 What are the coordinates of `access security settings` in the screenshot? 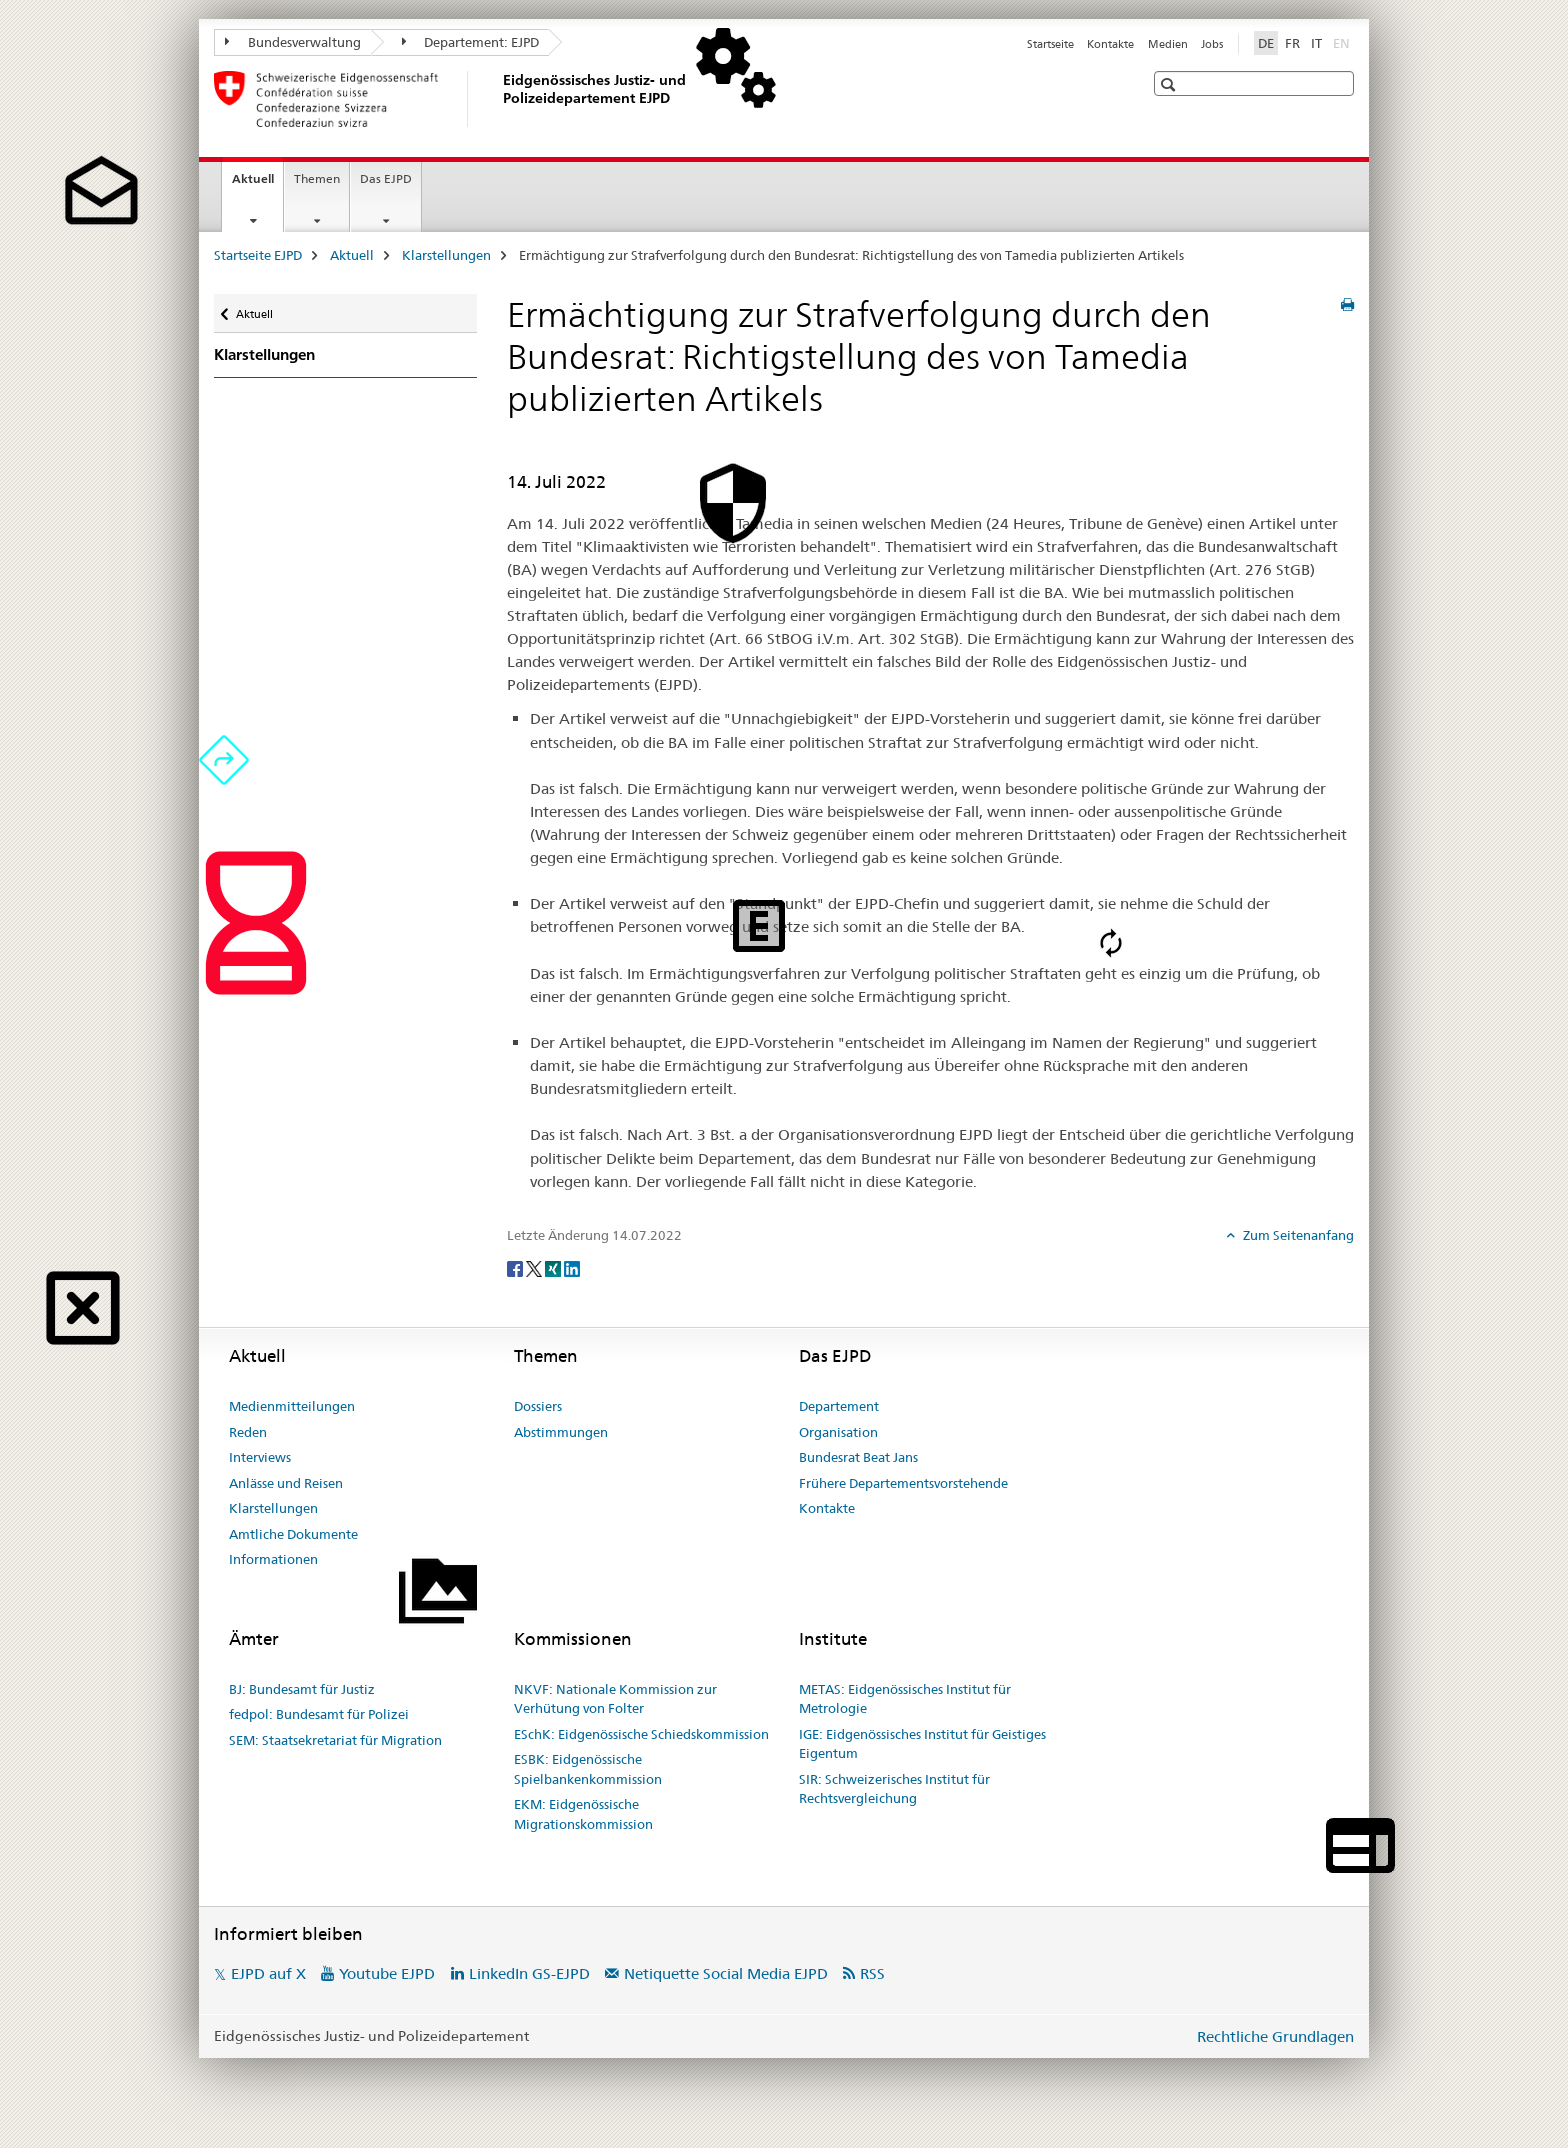 It's located at (733, 503).